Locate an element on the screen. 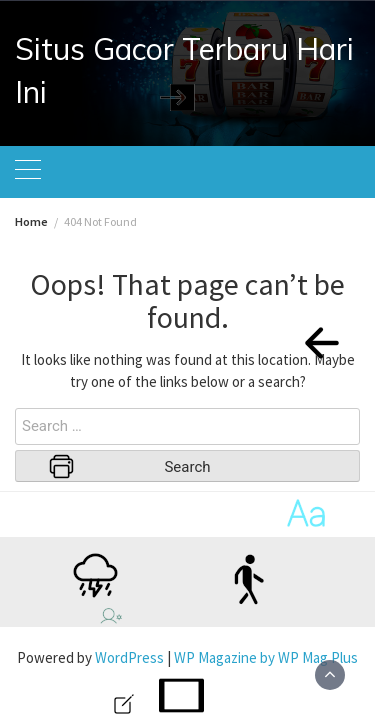 Image resolution: width=375 pixels, height=720 pixels. go back to the previous screen is located at coordinates (322, 343).